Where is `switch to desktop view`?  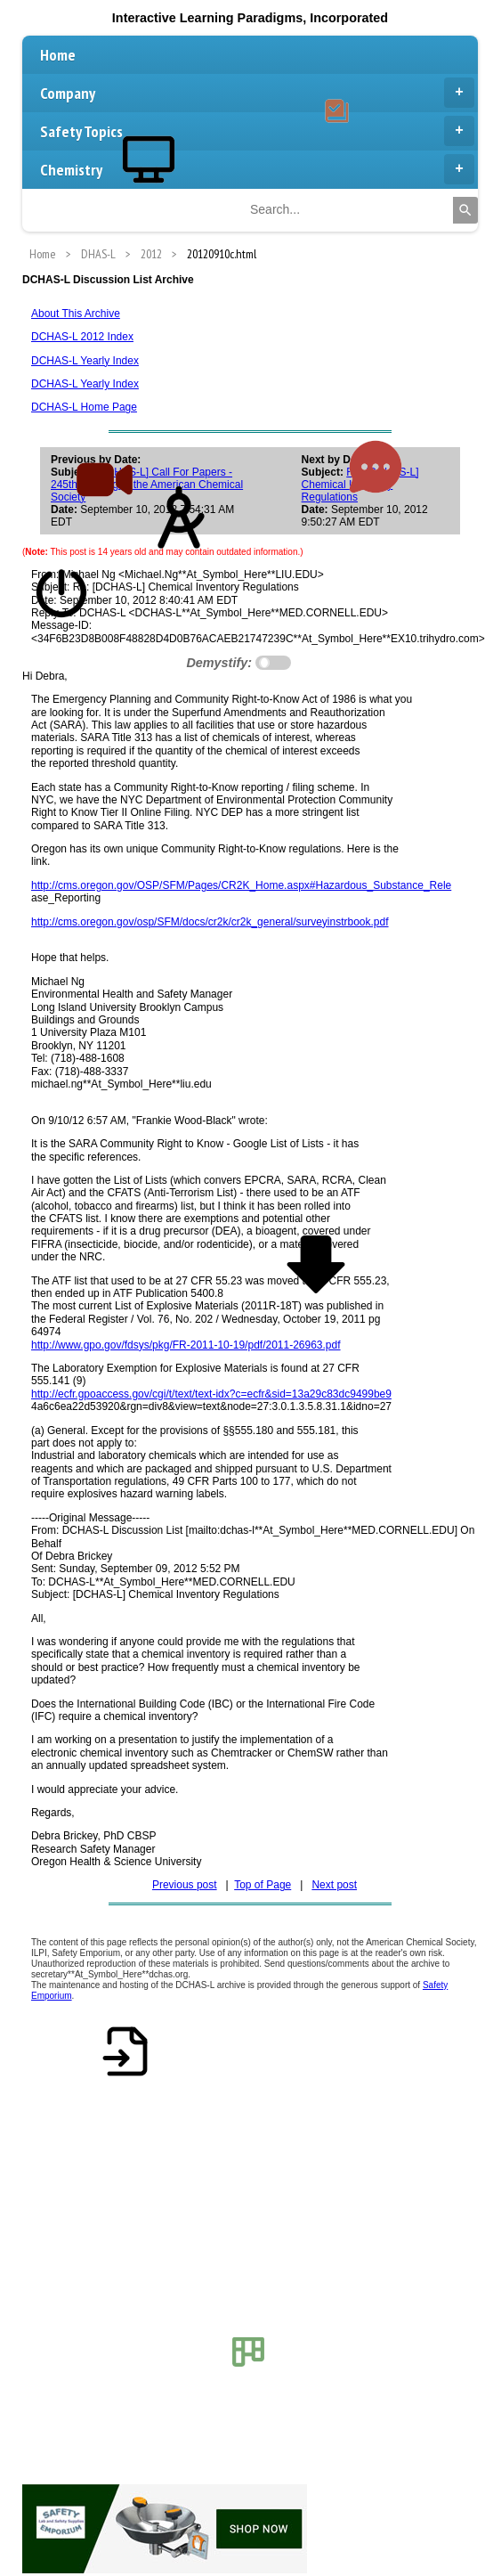
switch to desktop view is located at coordinates (149, 159).